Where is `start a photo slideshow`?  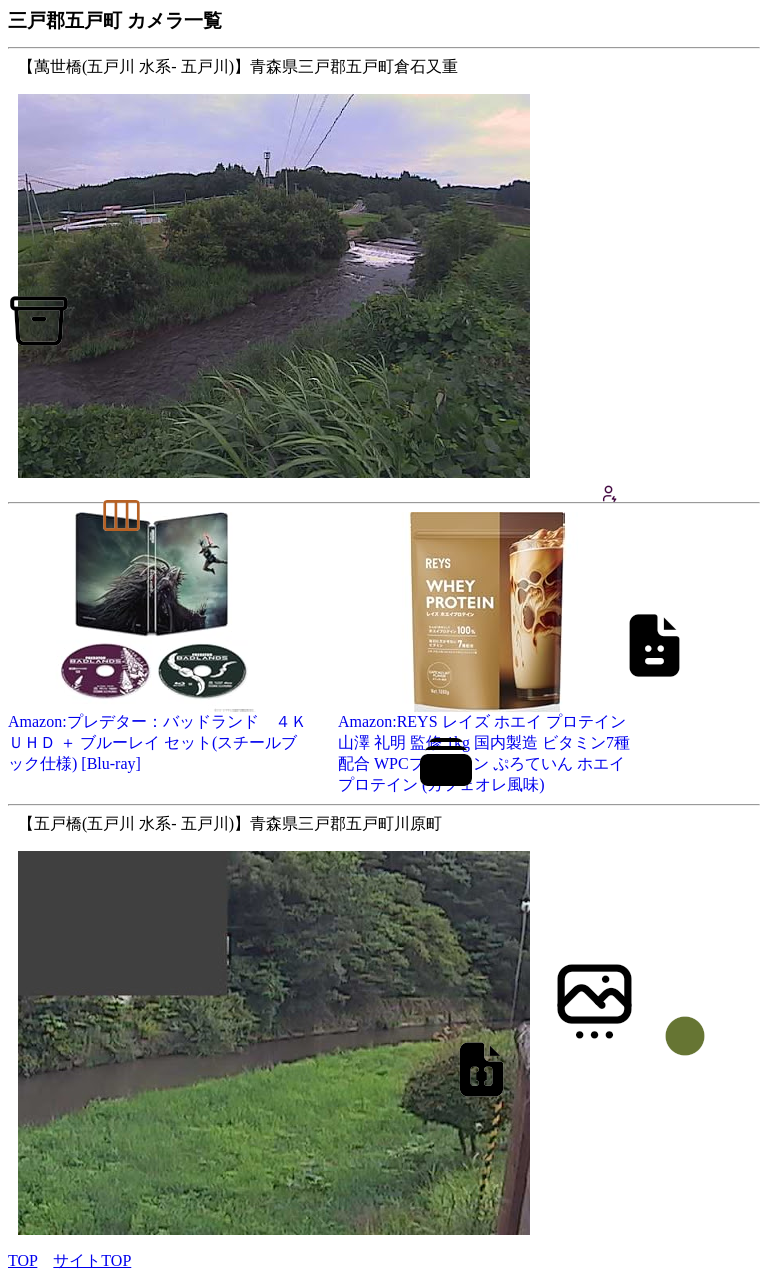
start a photo slideshow is located at coordinates (594, 1001).